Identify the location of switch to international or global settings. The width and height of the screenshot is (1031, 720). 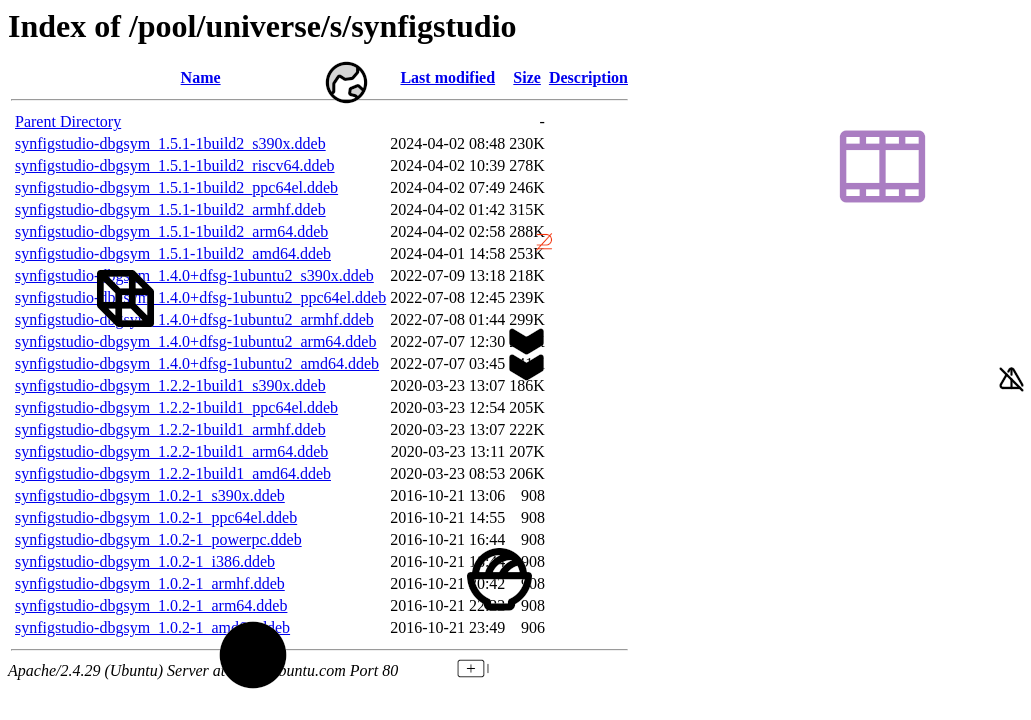
(346, 82).